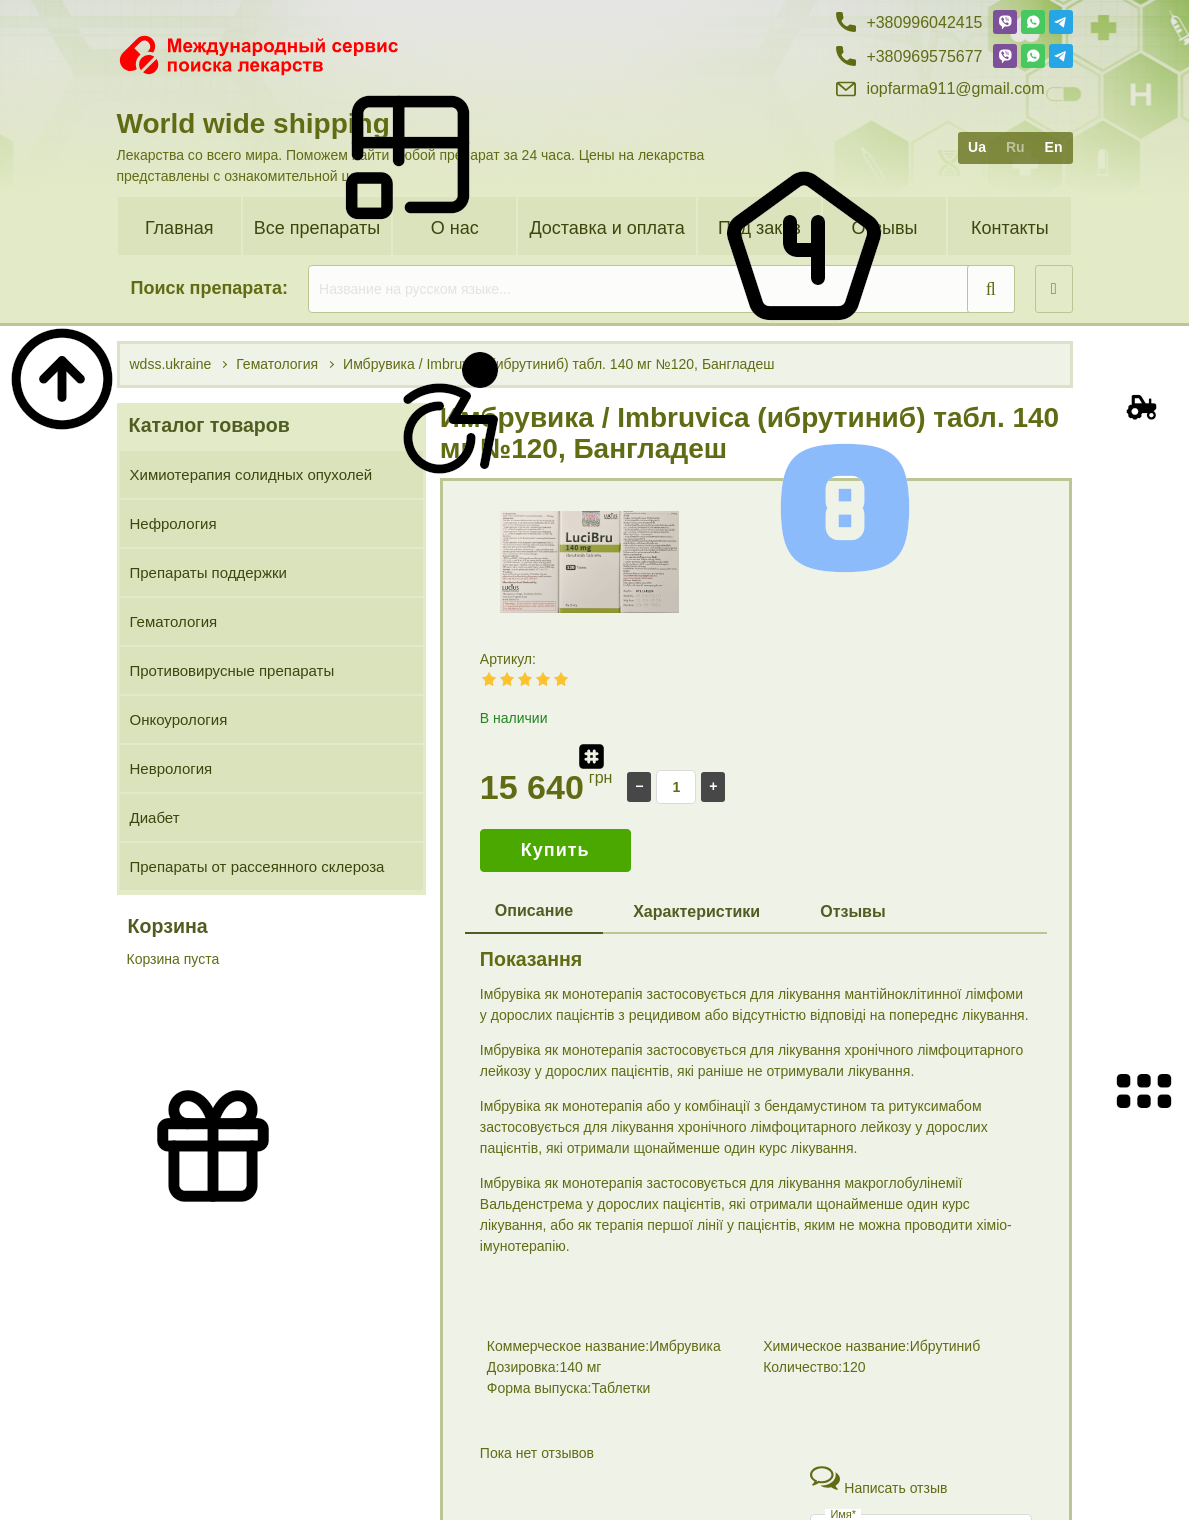 This screenshot has height=1520, width=1189. Describe the element at coordinates (804, 250) in the screenshot. I see `indicates step 4 in a multi-step process` at that location.